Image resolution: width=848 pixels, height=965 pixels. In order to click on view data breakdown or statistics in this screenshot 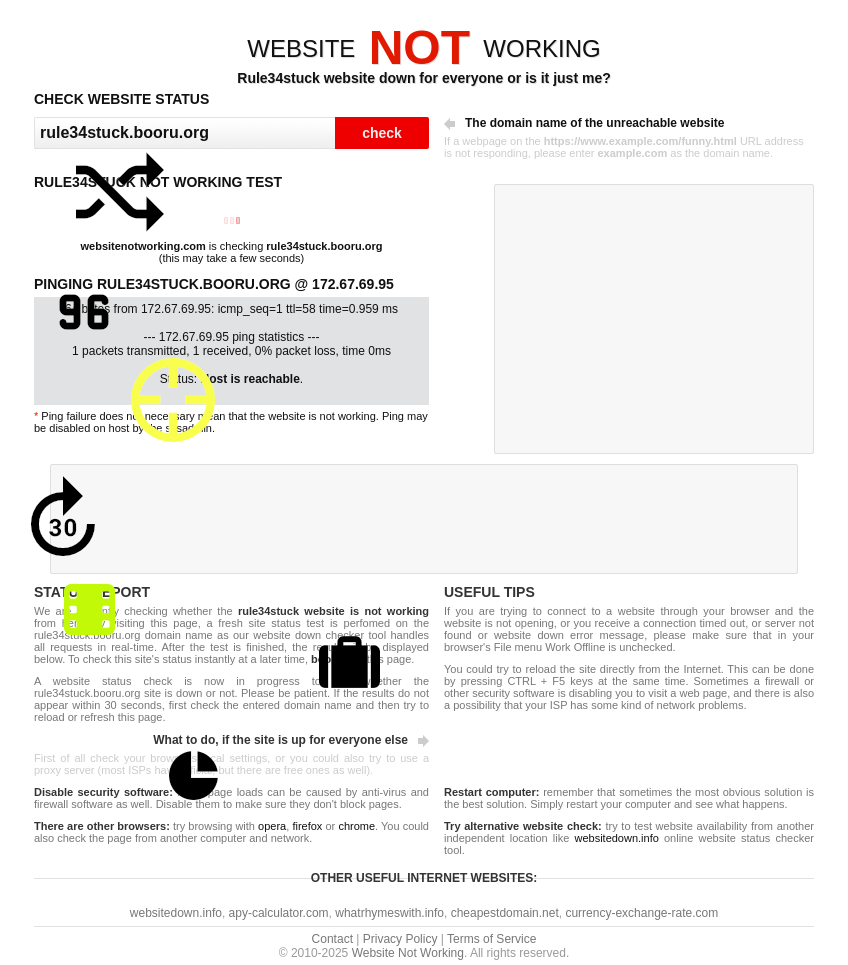, I will do `click(193, 775)`.